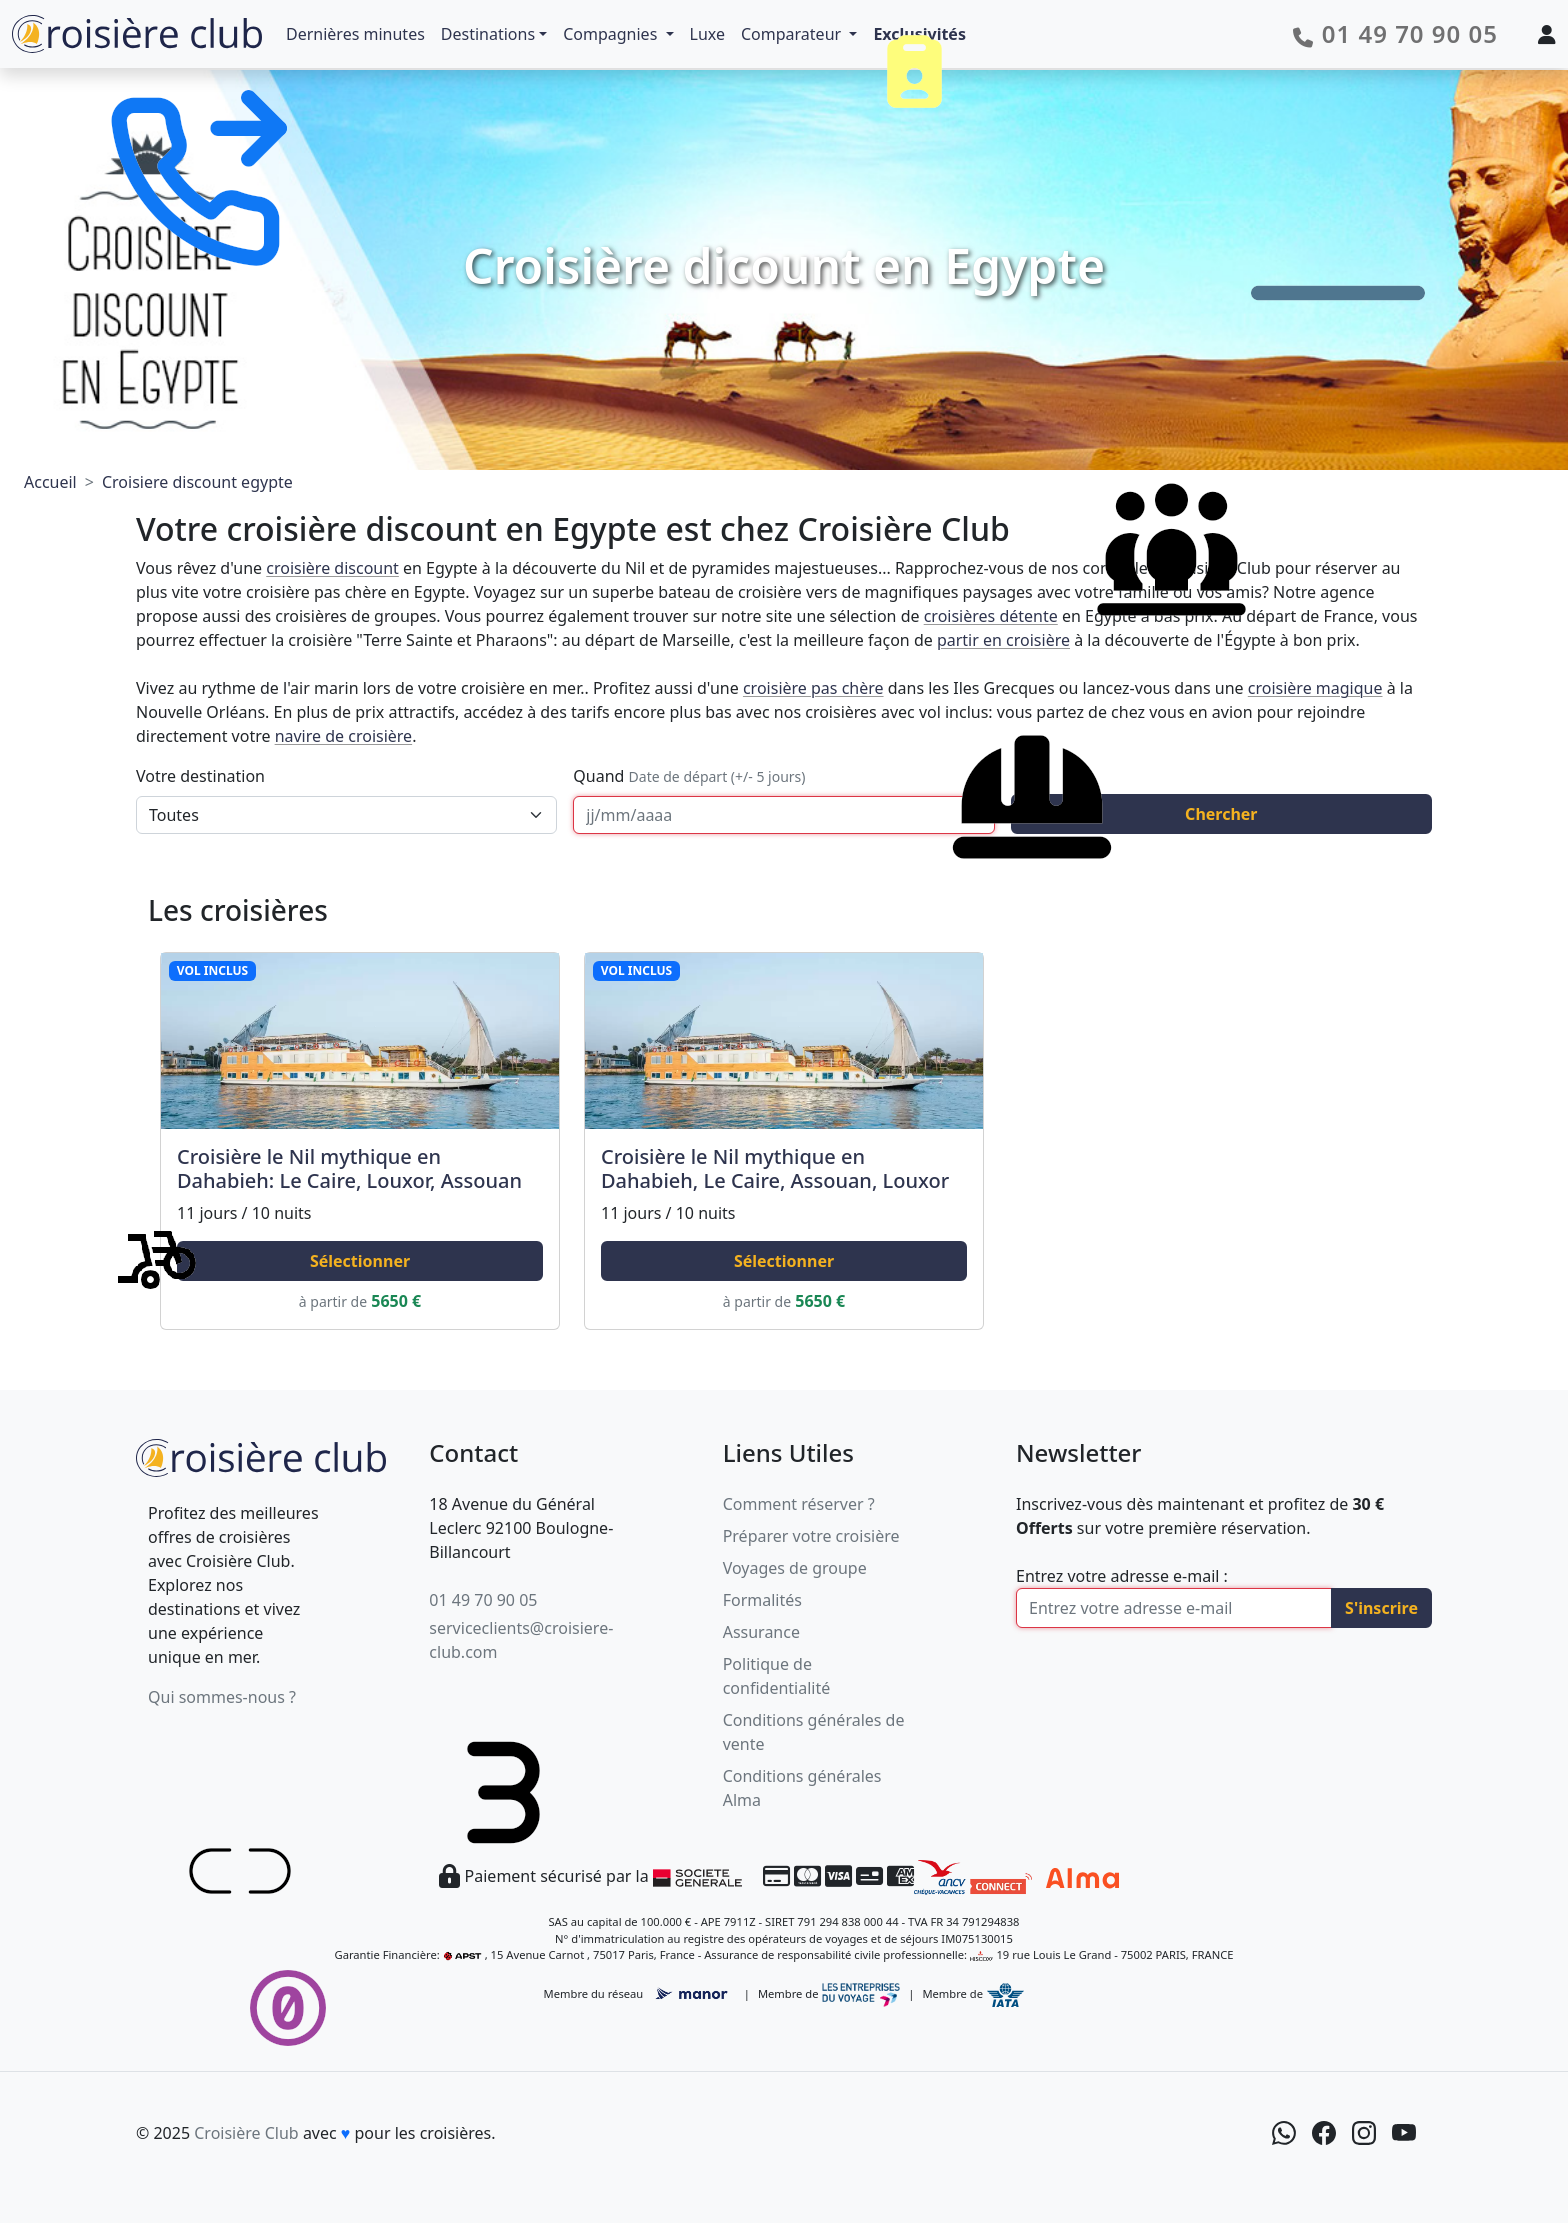 The width and height of the screenshot is (1568, 2223). What do you see at coordinates (195, 182) in the screenshot?
I see `forward an incoming call` at bounding box center [195, 182].